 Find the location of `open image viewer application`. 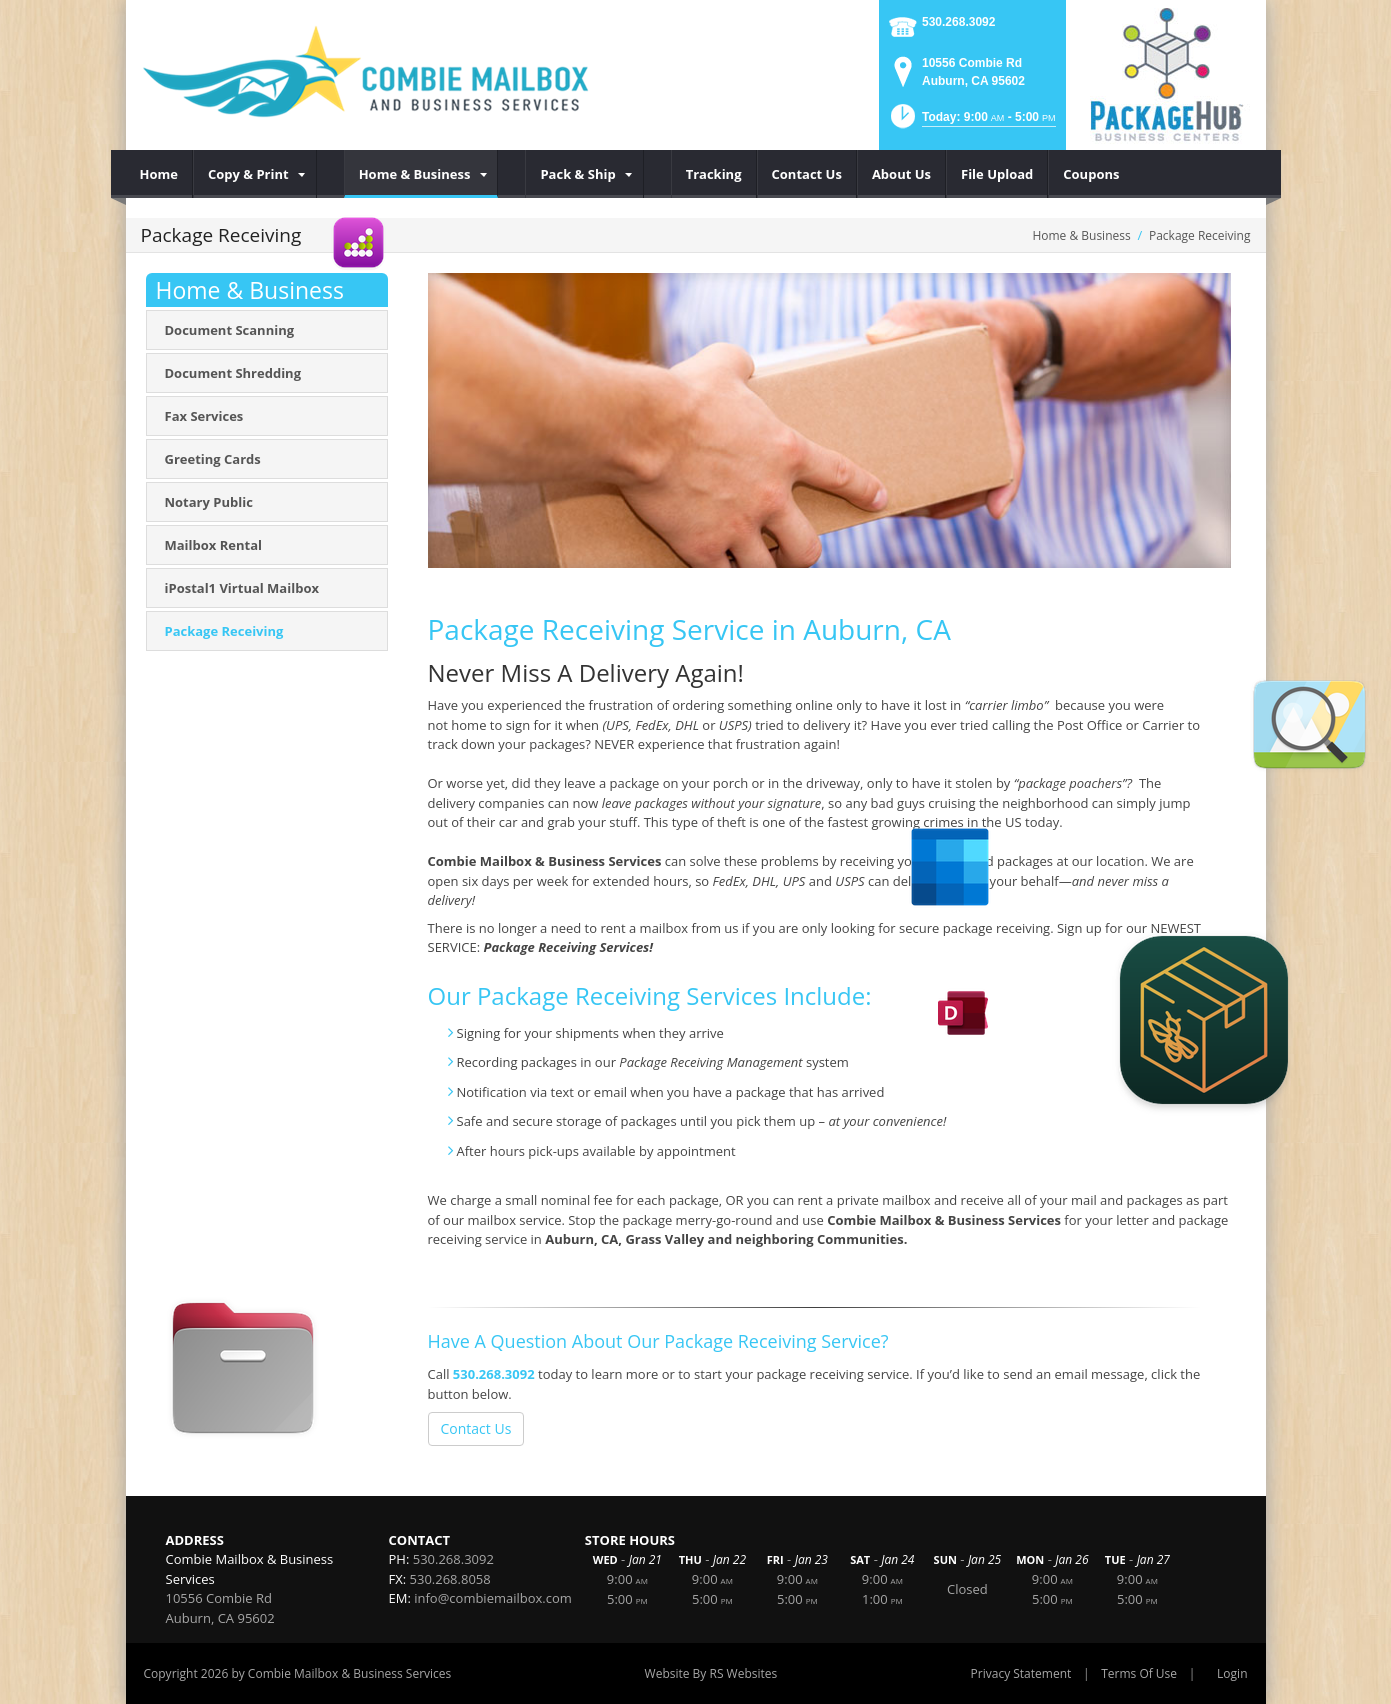

open image viewer application is located at coordinates (1309, 724).